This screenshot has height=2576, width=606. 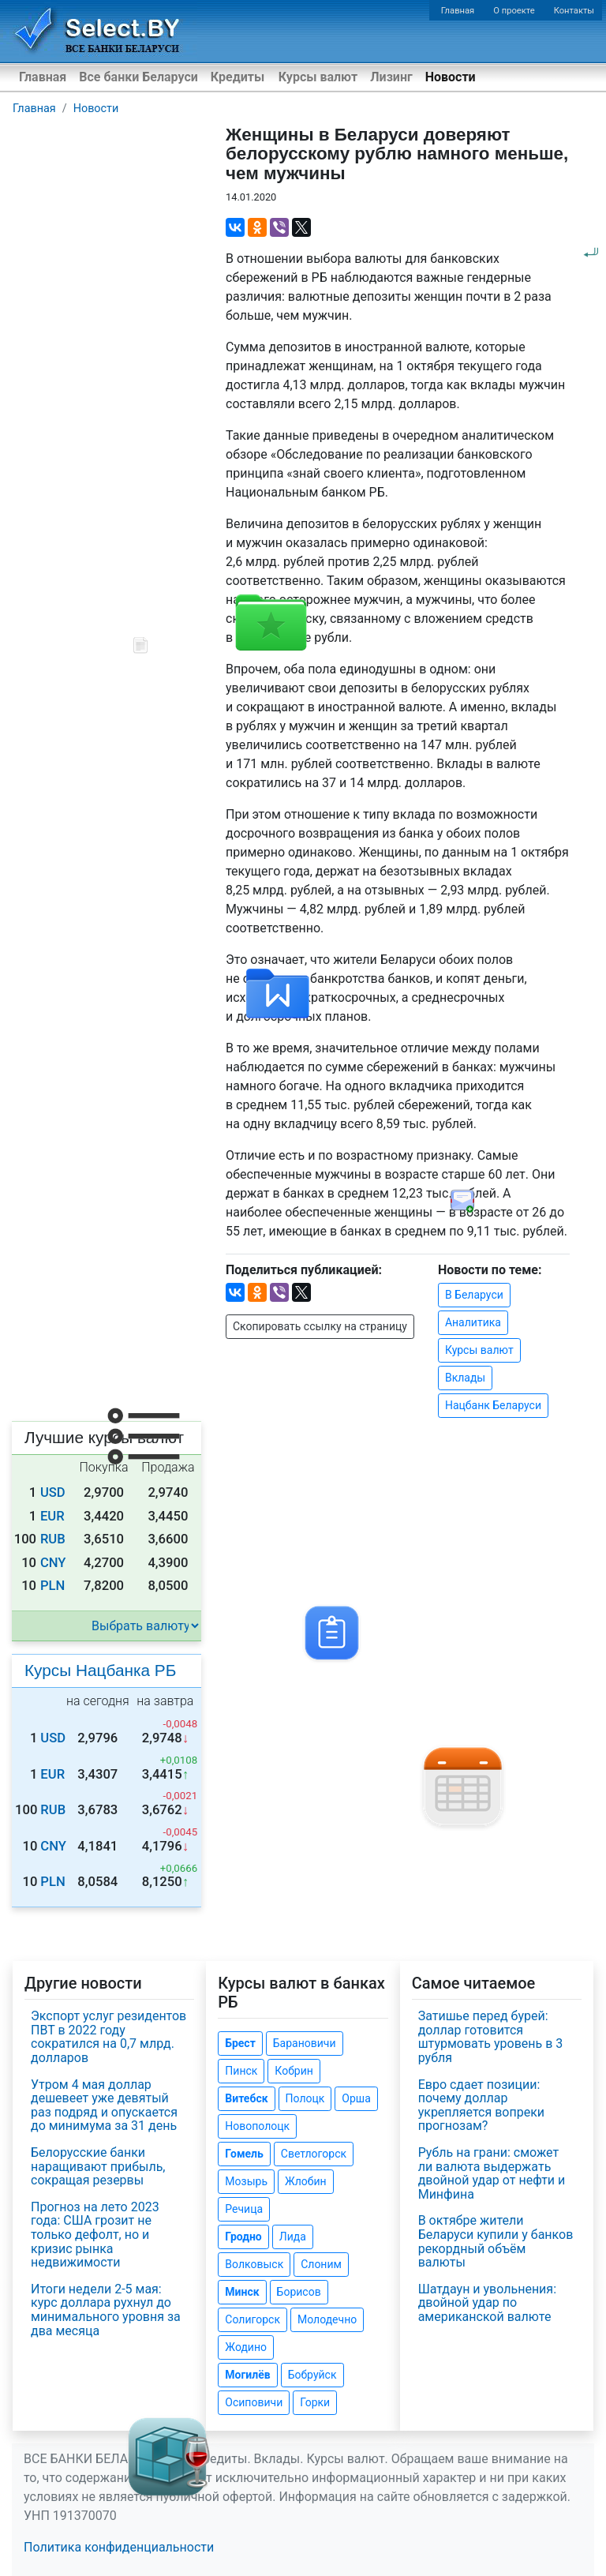 What do you see at coordinates (462, 1200) in the screenshot?
I see `compose a new email message` at bounding box center [462, 1200].